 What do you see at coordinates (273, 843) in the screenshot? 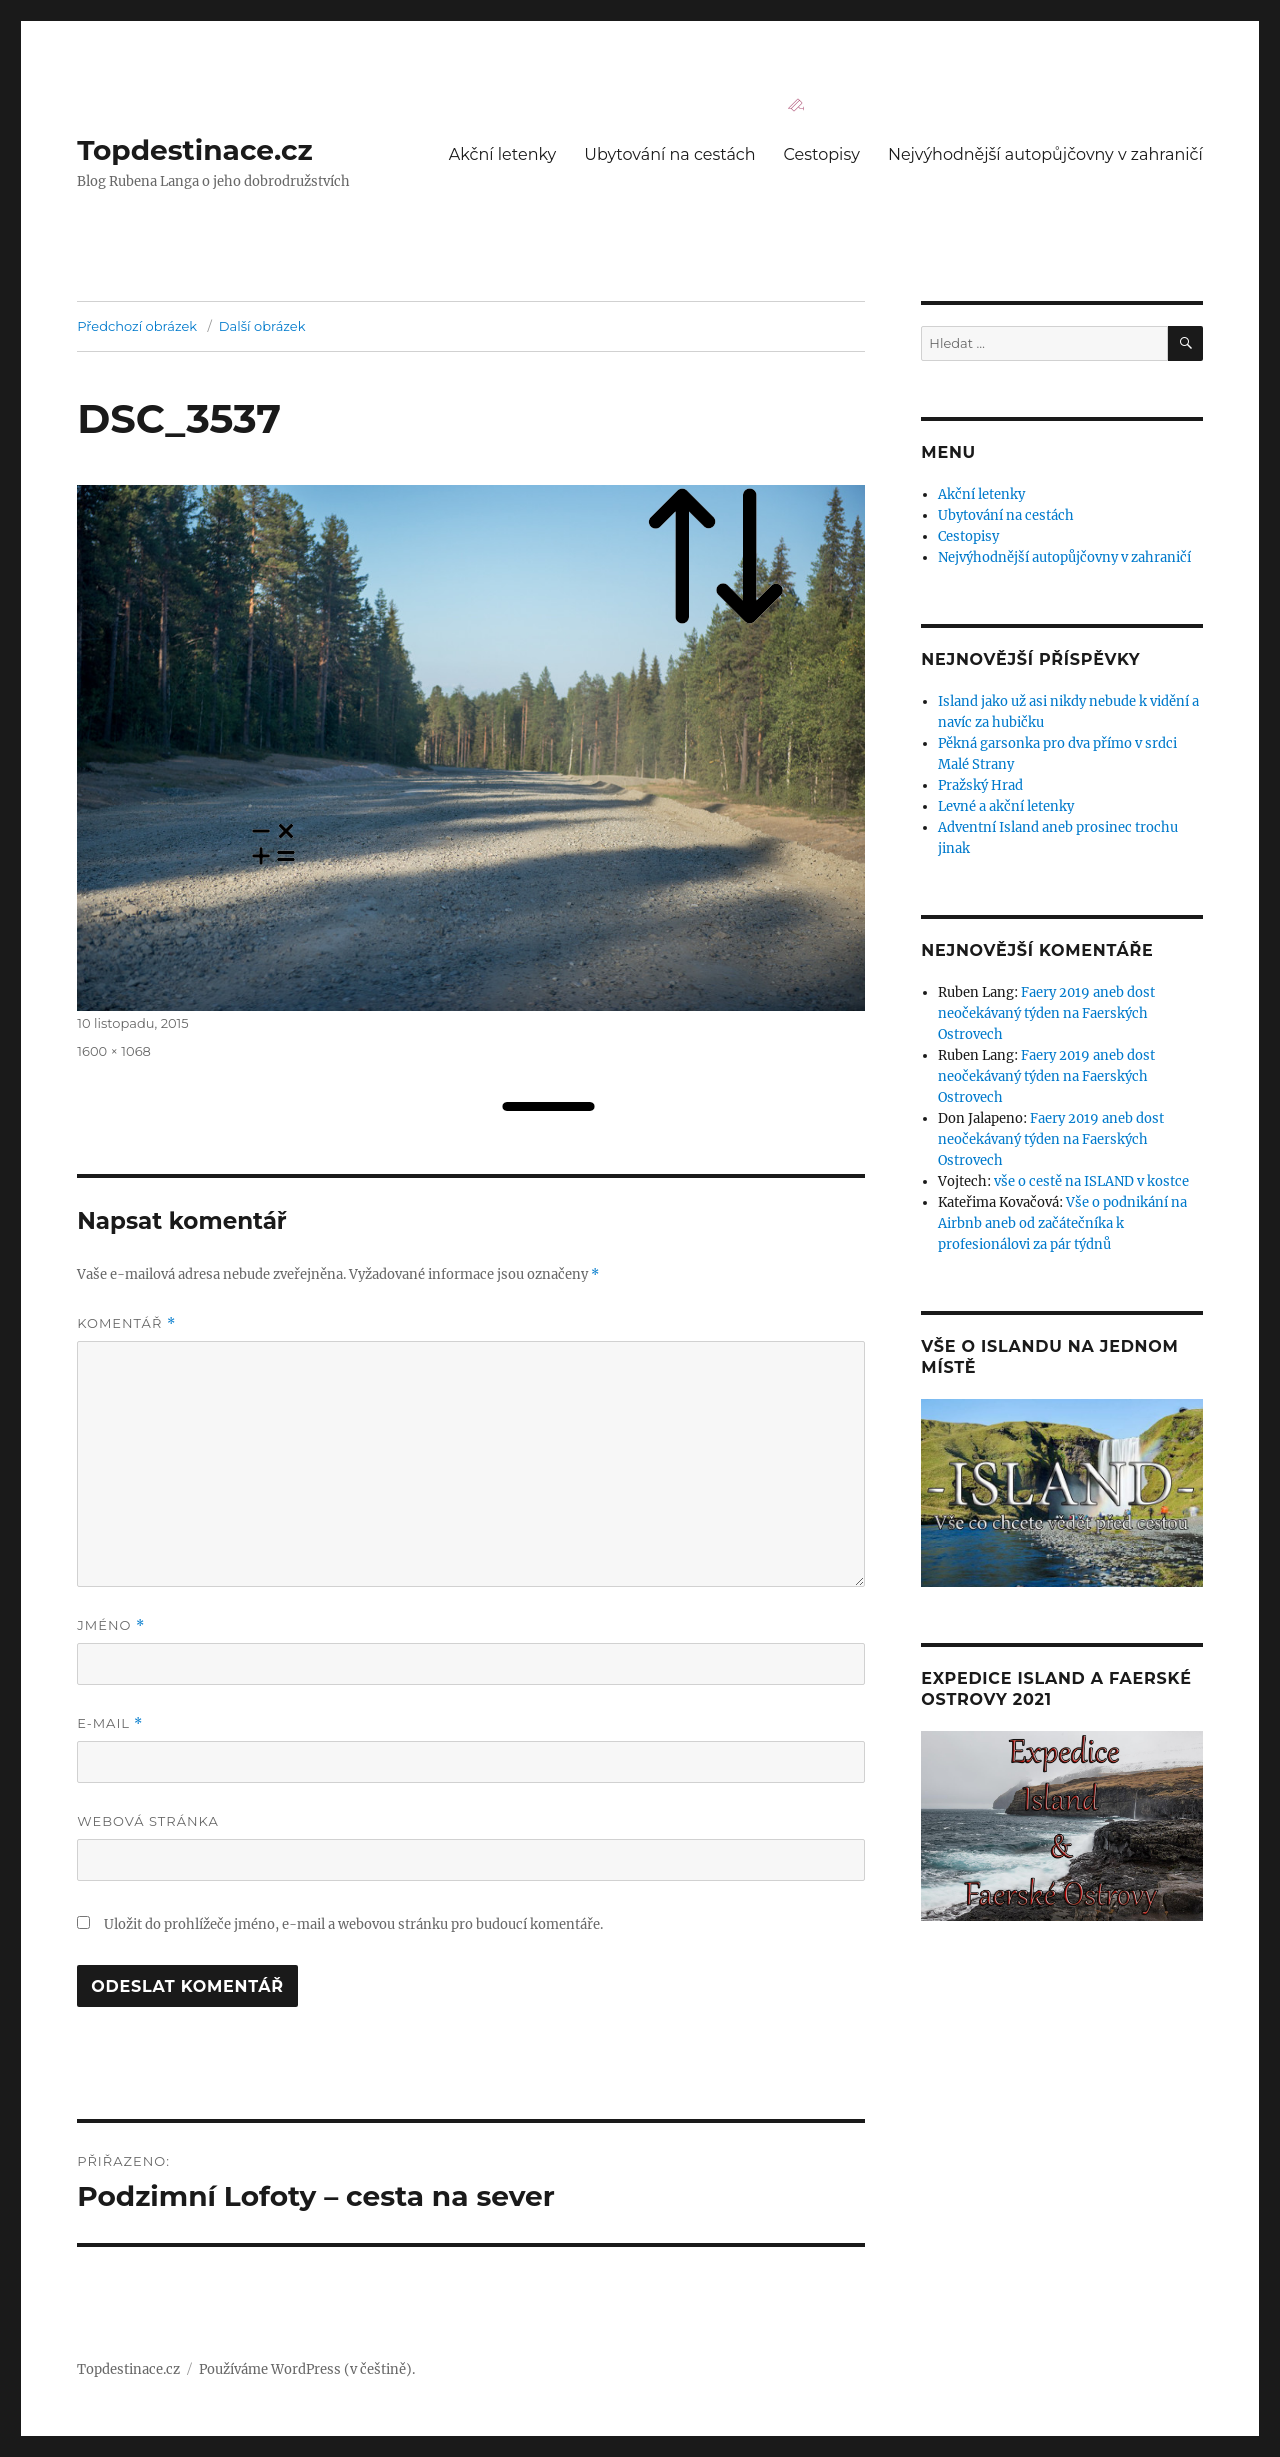
I see `open calculator or math tools` at bounding box center [273, 843].